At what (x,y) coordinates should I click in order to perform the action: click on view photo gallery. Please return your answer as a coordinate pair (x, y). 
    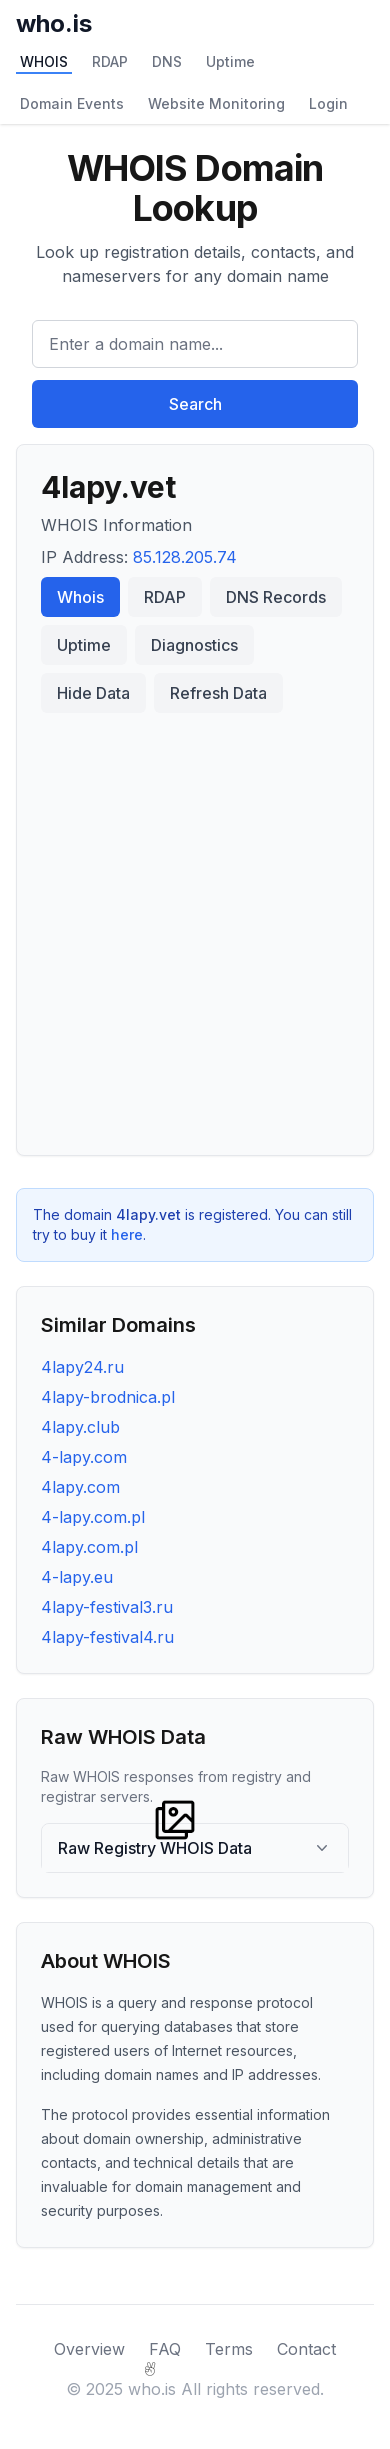
    Looking at the image, I should click on (175, 1820).